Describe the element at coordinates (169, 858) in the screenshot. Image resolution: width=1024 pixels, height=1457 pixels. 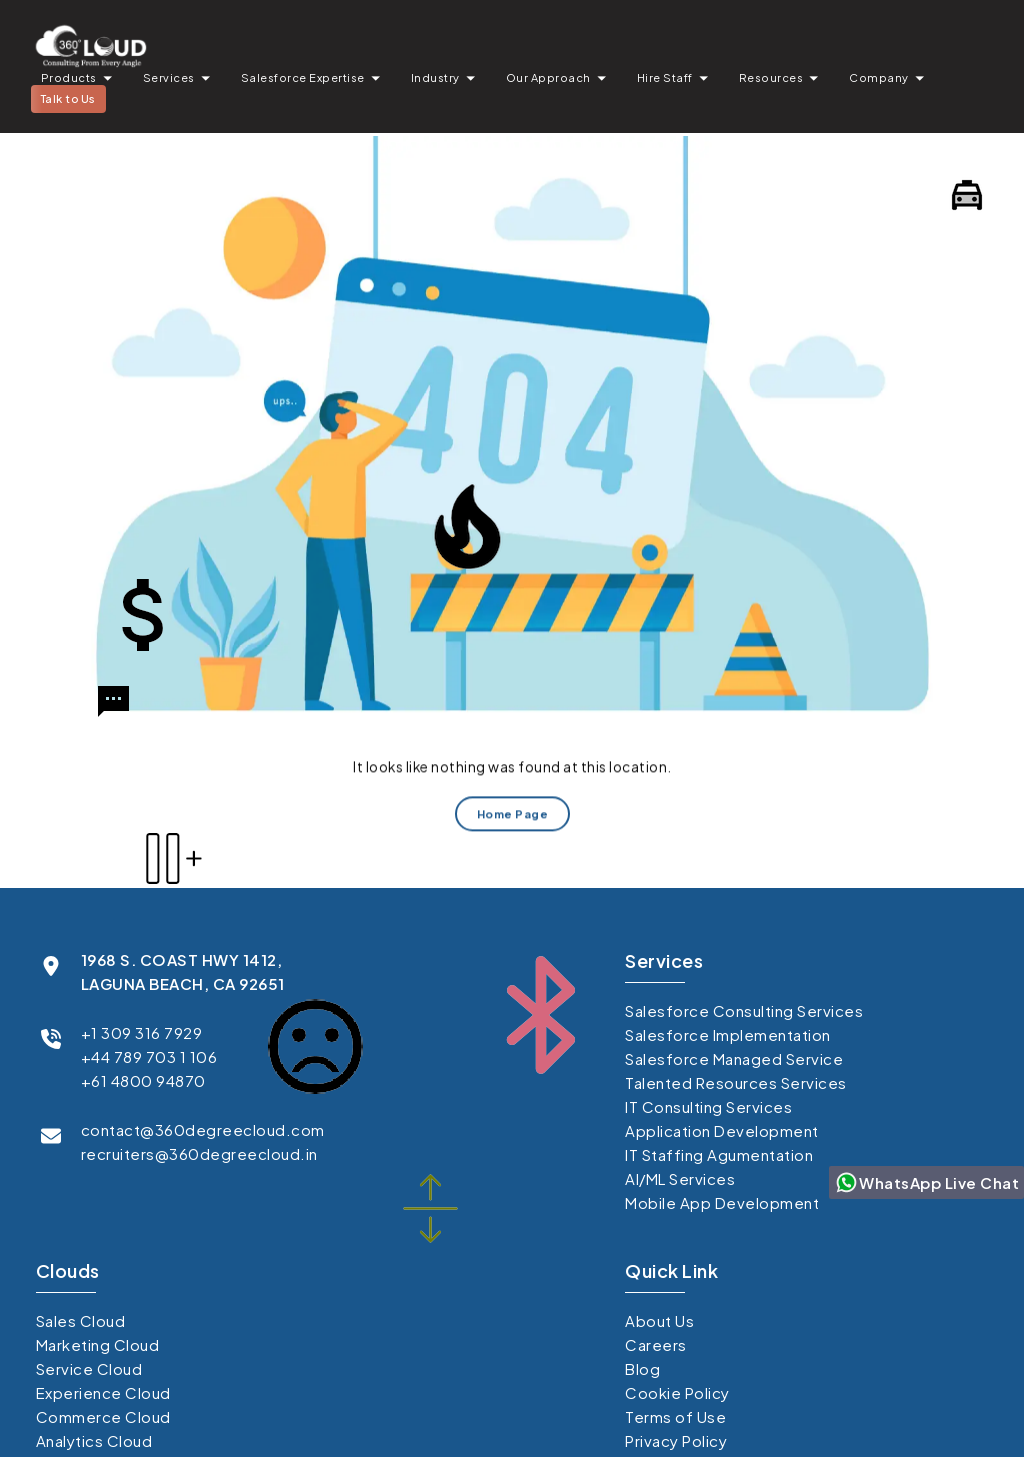
I see `add a new column to the right` at that location.